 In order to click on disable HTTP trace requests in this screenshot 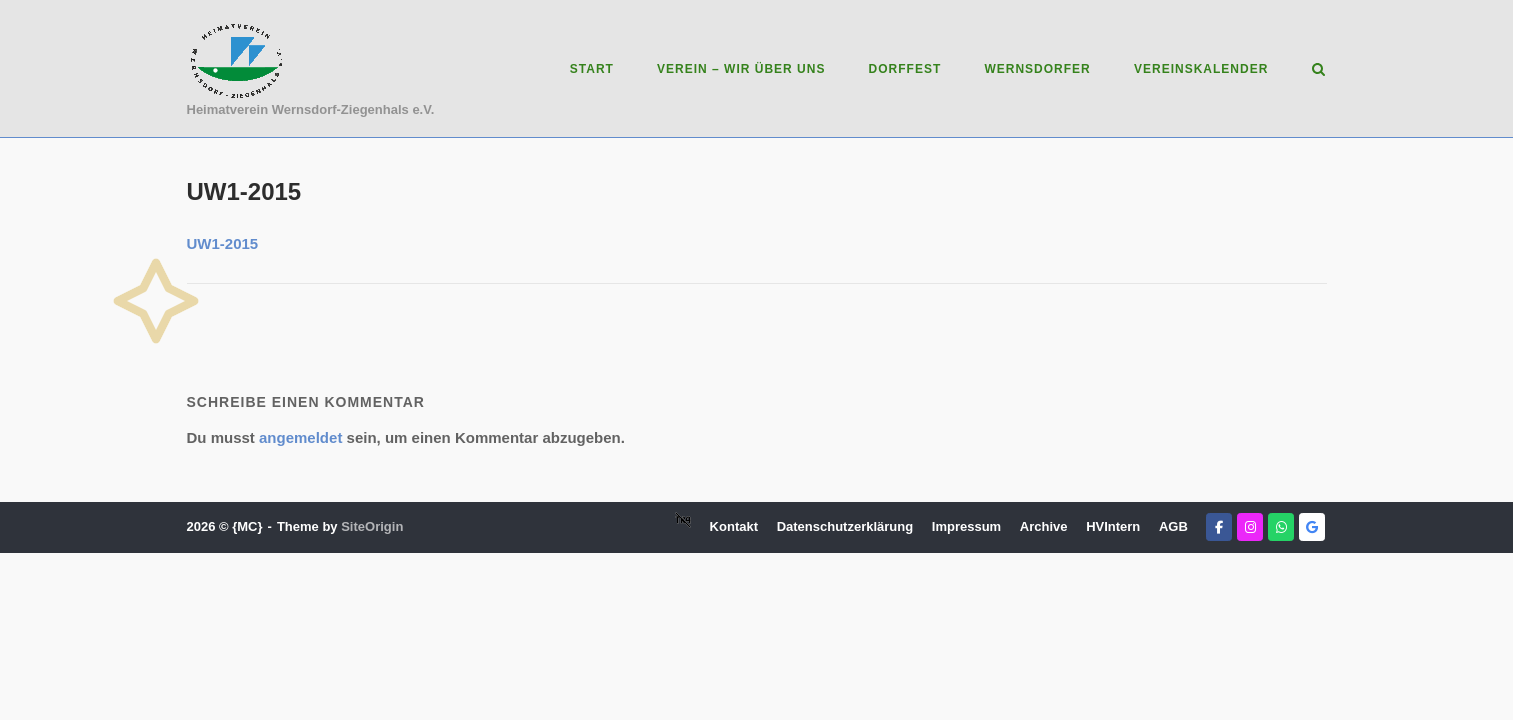, I will do `click(683, 520)`.